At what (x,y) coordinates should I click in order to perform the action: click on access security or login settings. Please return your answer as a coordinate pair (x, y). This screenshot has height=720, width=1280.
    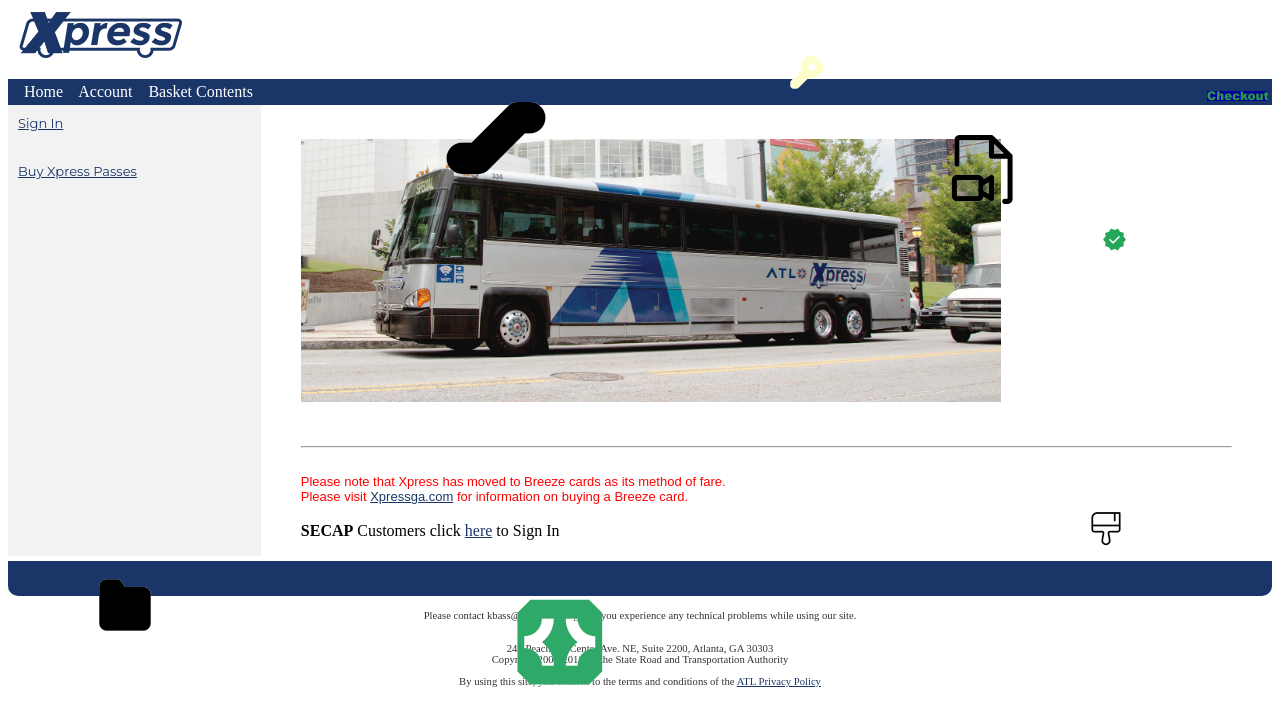
    Looking at the image, I should click on (807, 72).